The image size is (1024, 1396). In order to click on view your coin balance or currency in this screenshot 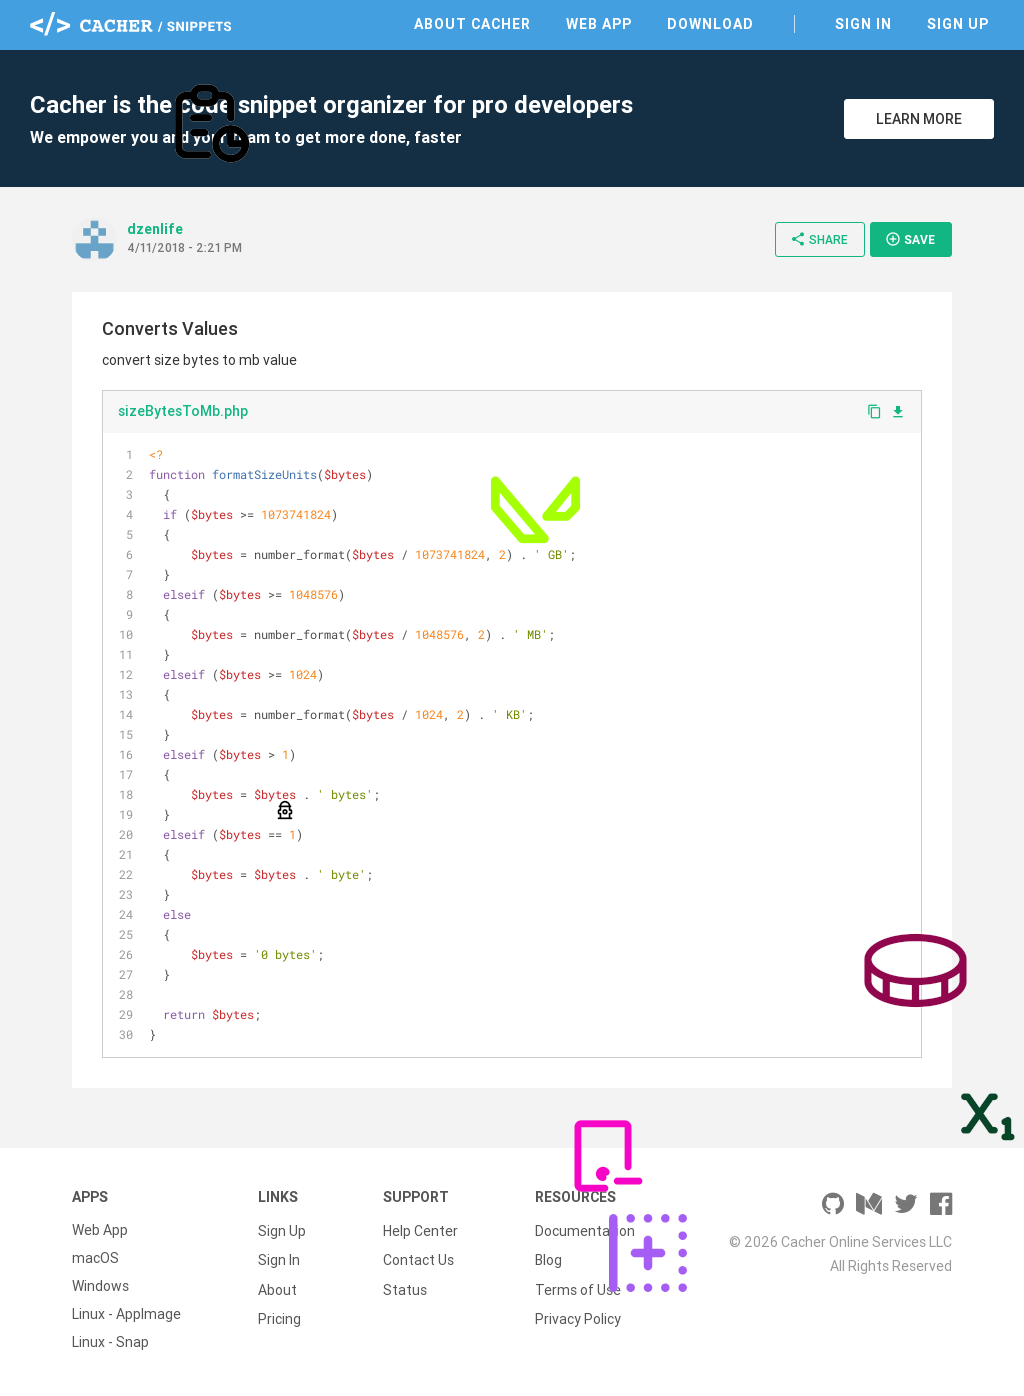, I will do `click(915, 970)`.